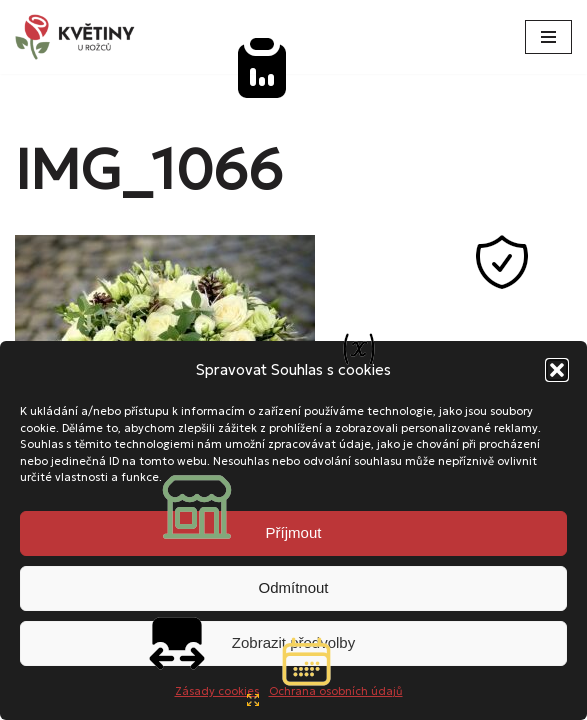  I want to click on browse nearby stores or shops, so click(197, 507).